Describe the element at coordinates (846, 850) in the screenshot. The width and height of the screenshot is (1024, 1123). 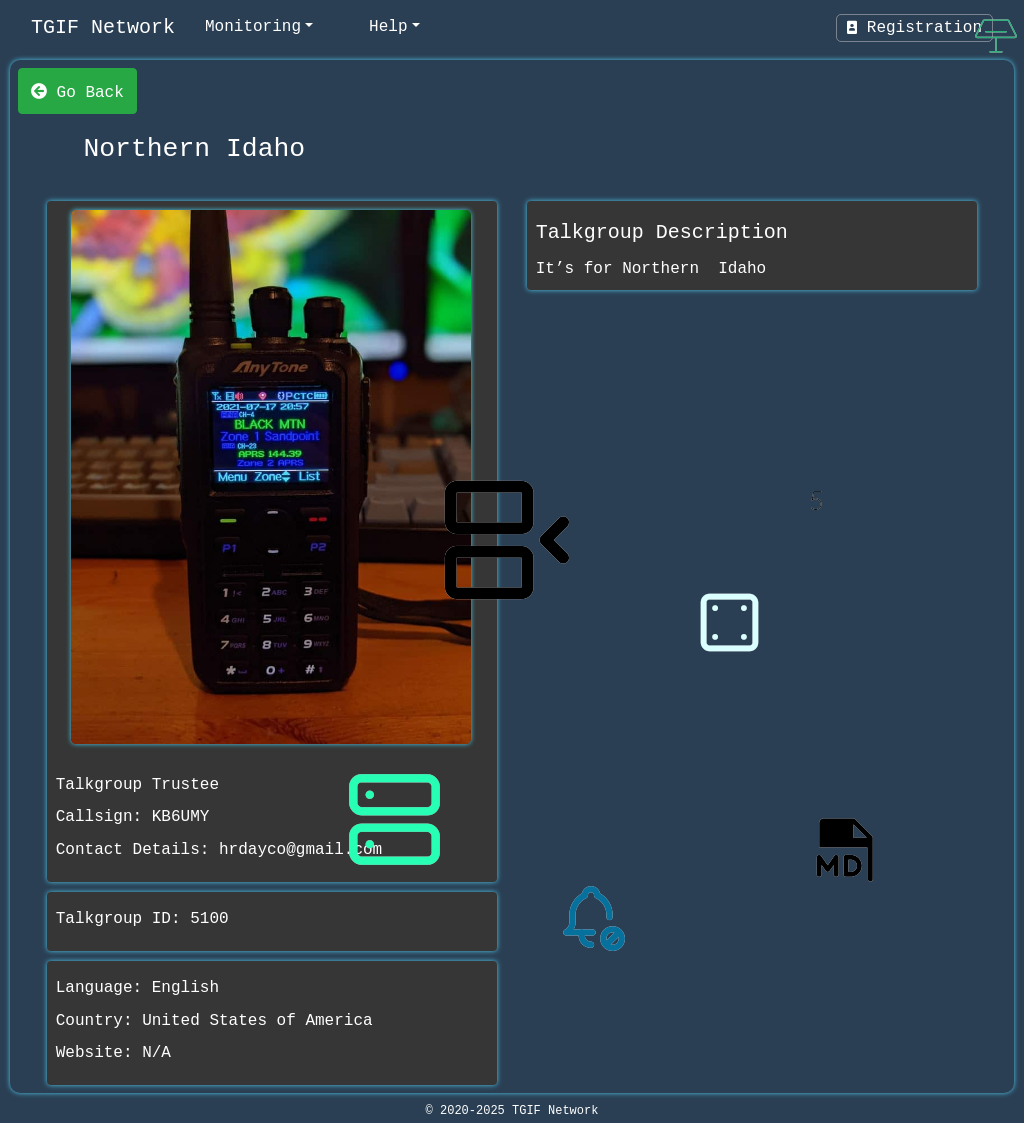
I see `open a markdown file` at that location.